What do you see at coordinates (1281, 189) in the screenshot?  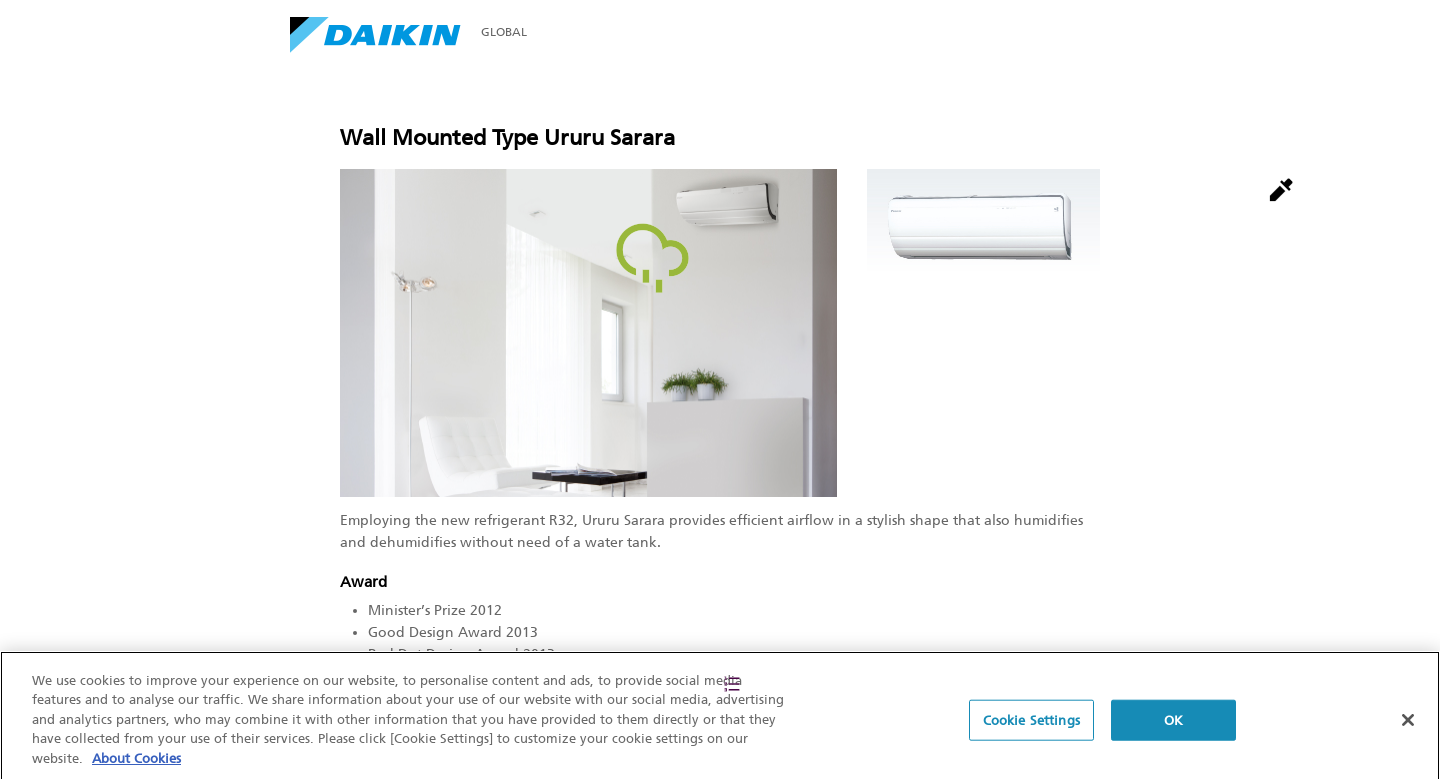 I see `color picker tool` at bounding box center [1281, 189].